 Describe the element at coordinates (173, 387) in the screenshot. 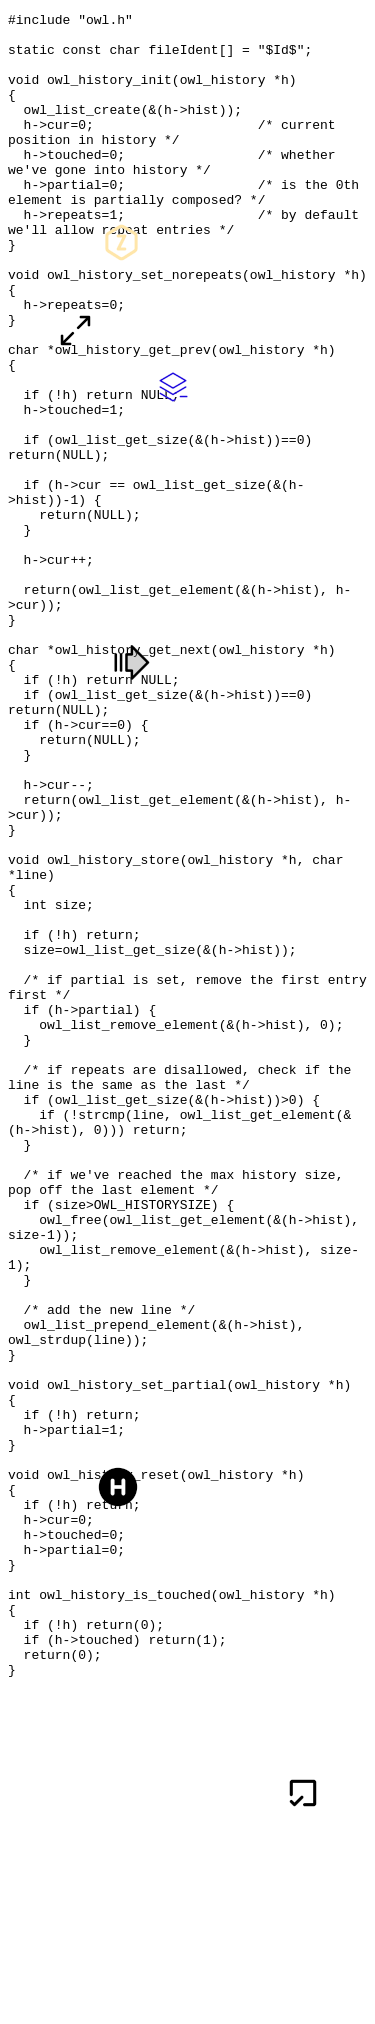

I see `remove a layer from the stack` at that location.